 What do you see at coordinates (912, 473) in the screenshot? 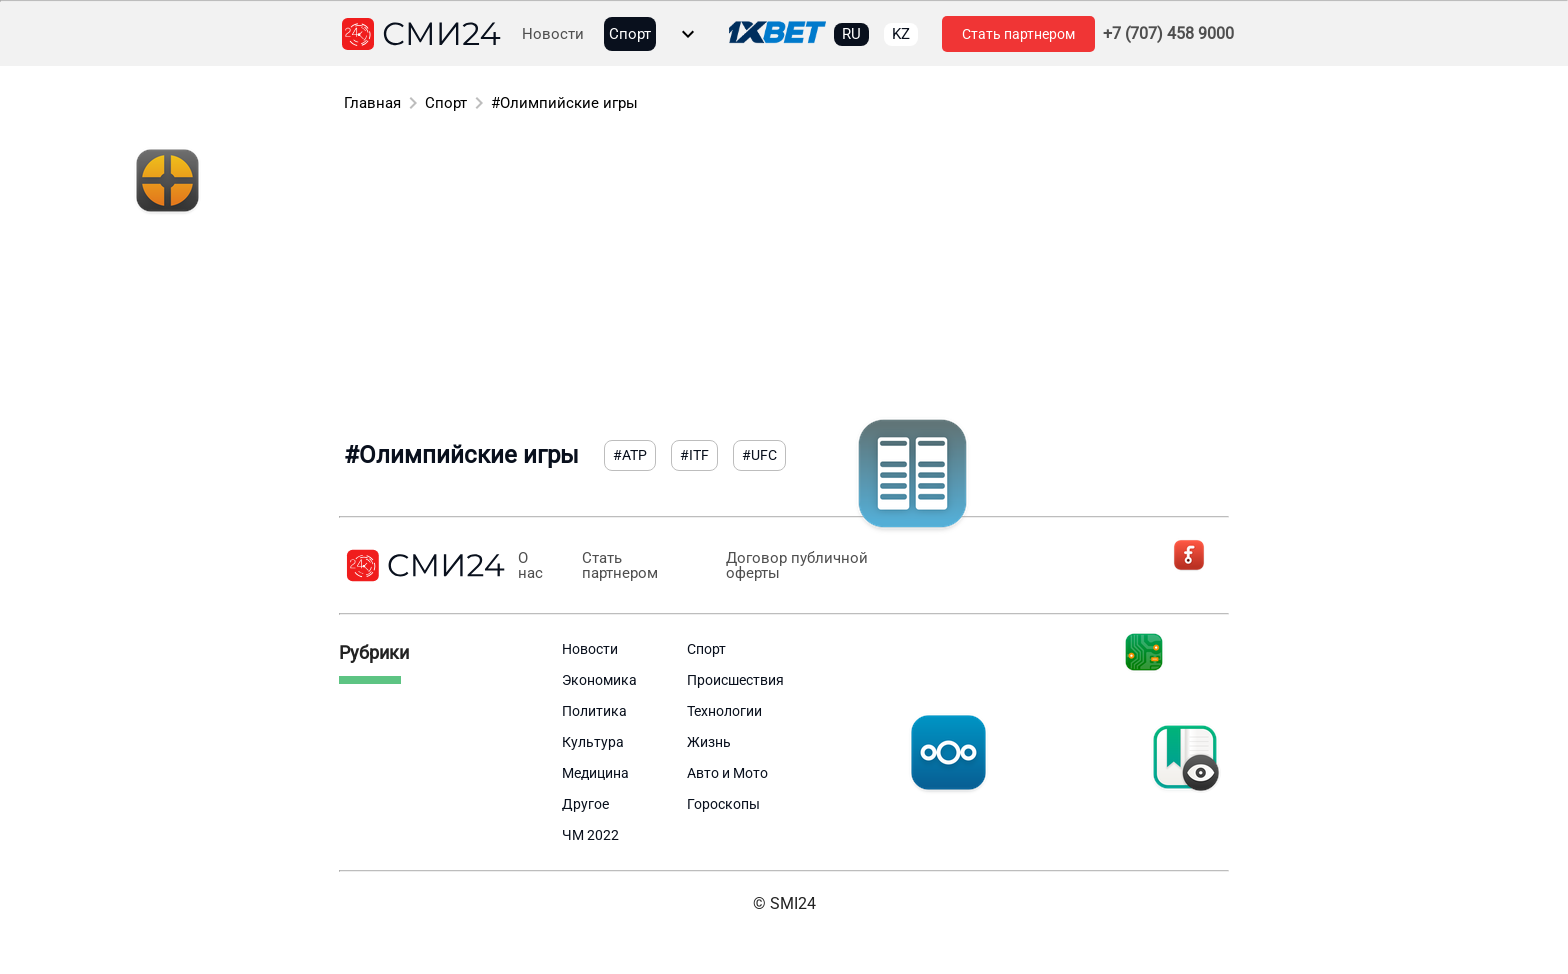
I see `open progress tracking app` at bounding box center [912, 473].